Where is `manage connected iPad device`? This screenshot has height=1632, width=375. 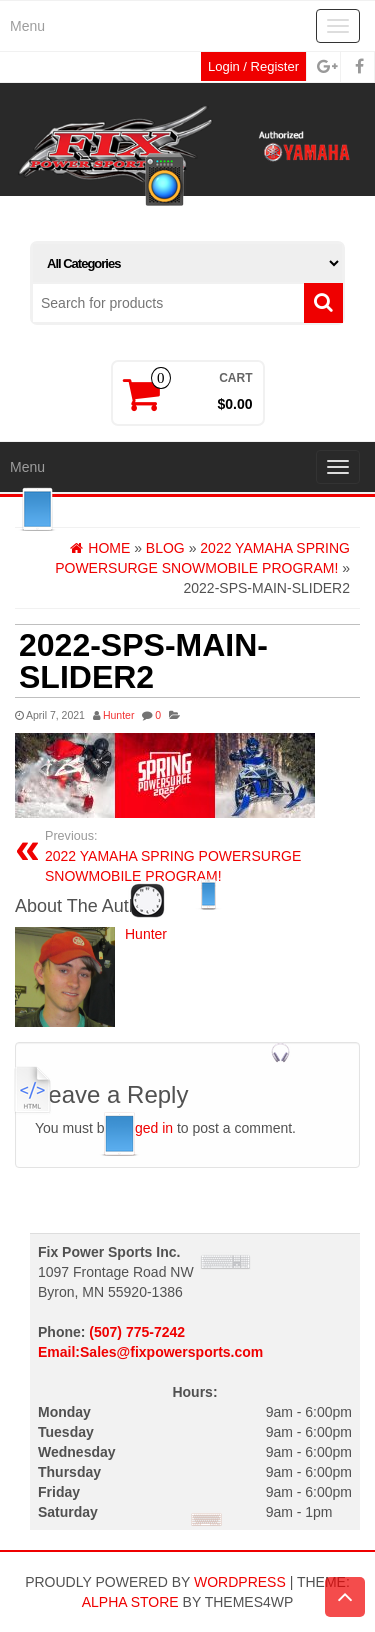 manage connected iPad device is located at coordinates (119, 1133).